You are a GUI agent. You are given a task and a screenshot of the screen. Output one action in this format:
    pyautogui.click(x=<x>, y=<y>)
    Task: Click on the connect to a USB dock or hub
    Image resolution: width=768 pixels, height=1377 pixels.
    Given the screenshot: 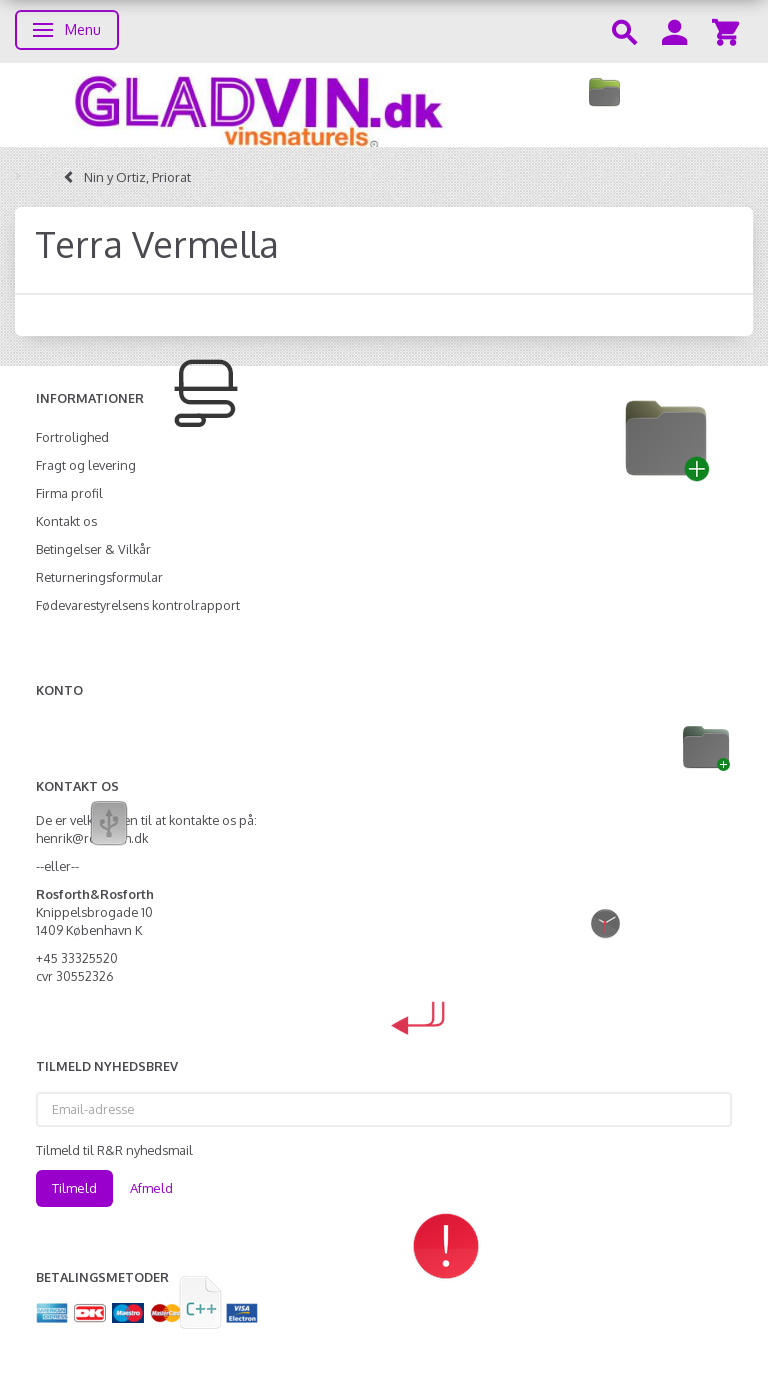 What is the action you would take?
    pyautogui.click(x=206, y=391)
    